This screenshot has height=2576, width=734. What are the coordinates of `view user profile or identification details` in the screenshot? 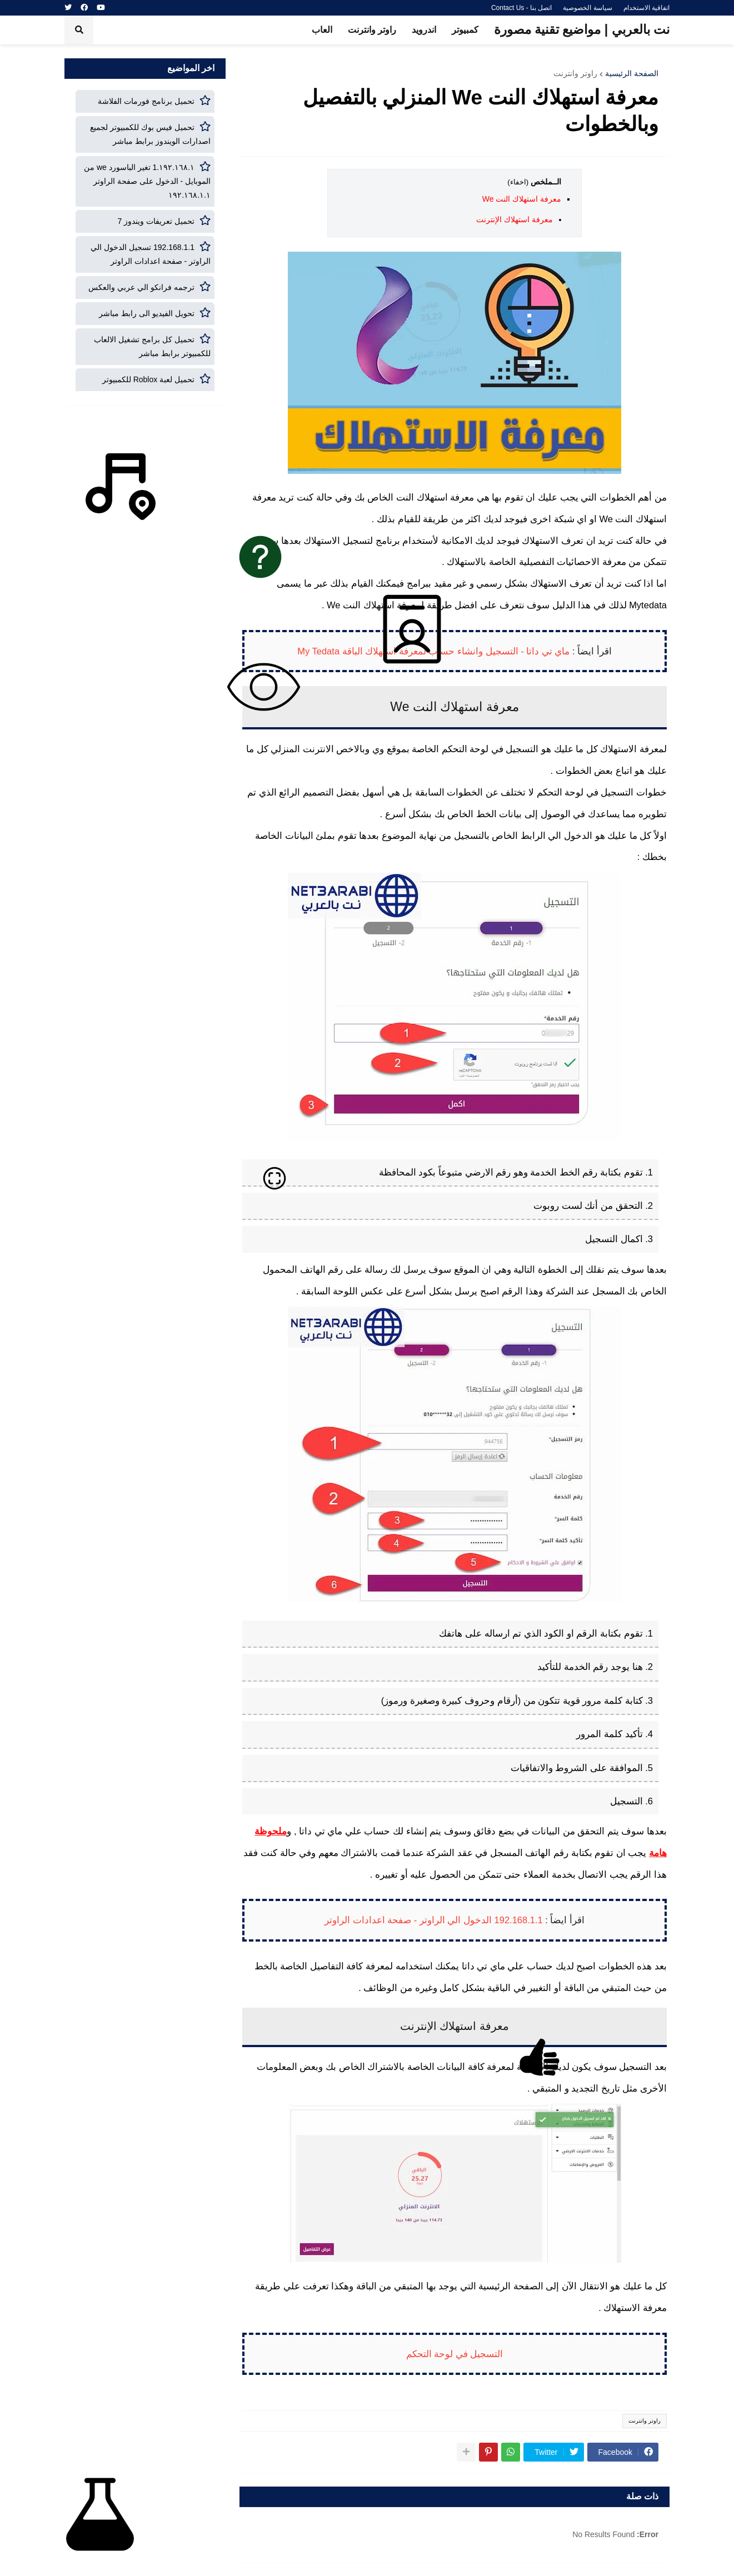 It's located at (412, 629).